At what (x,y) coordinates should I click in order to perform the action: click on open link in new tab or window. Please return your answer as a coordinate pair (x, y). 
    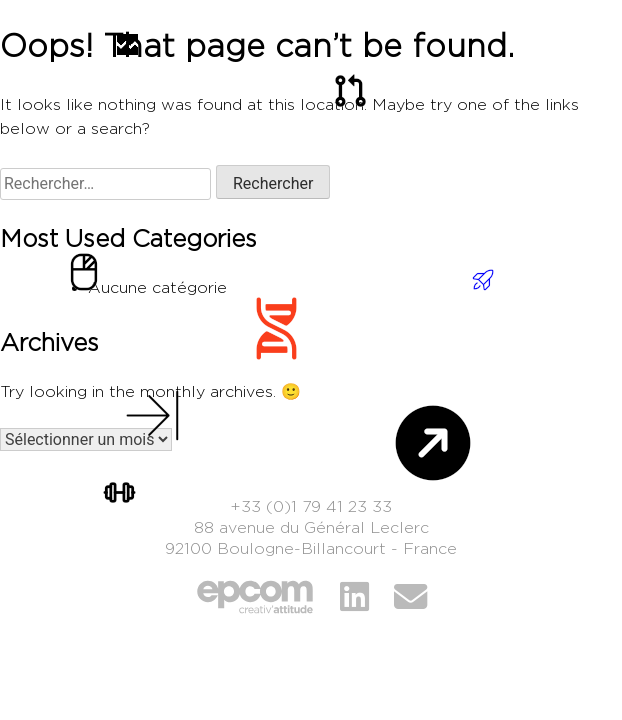
    Looking at the image, I should click on (433, 443).